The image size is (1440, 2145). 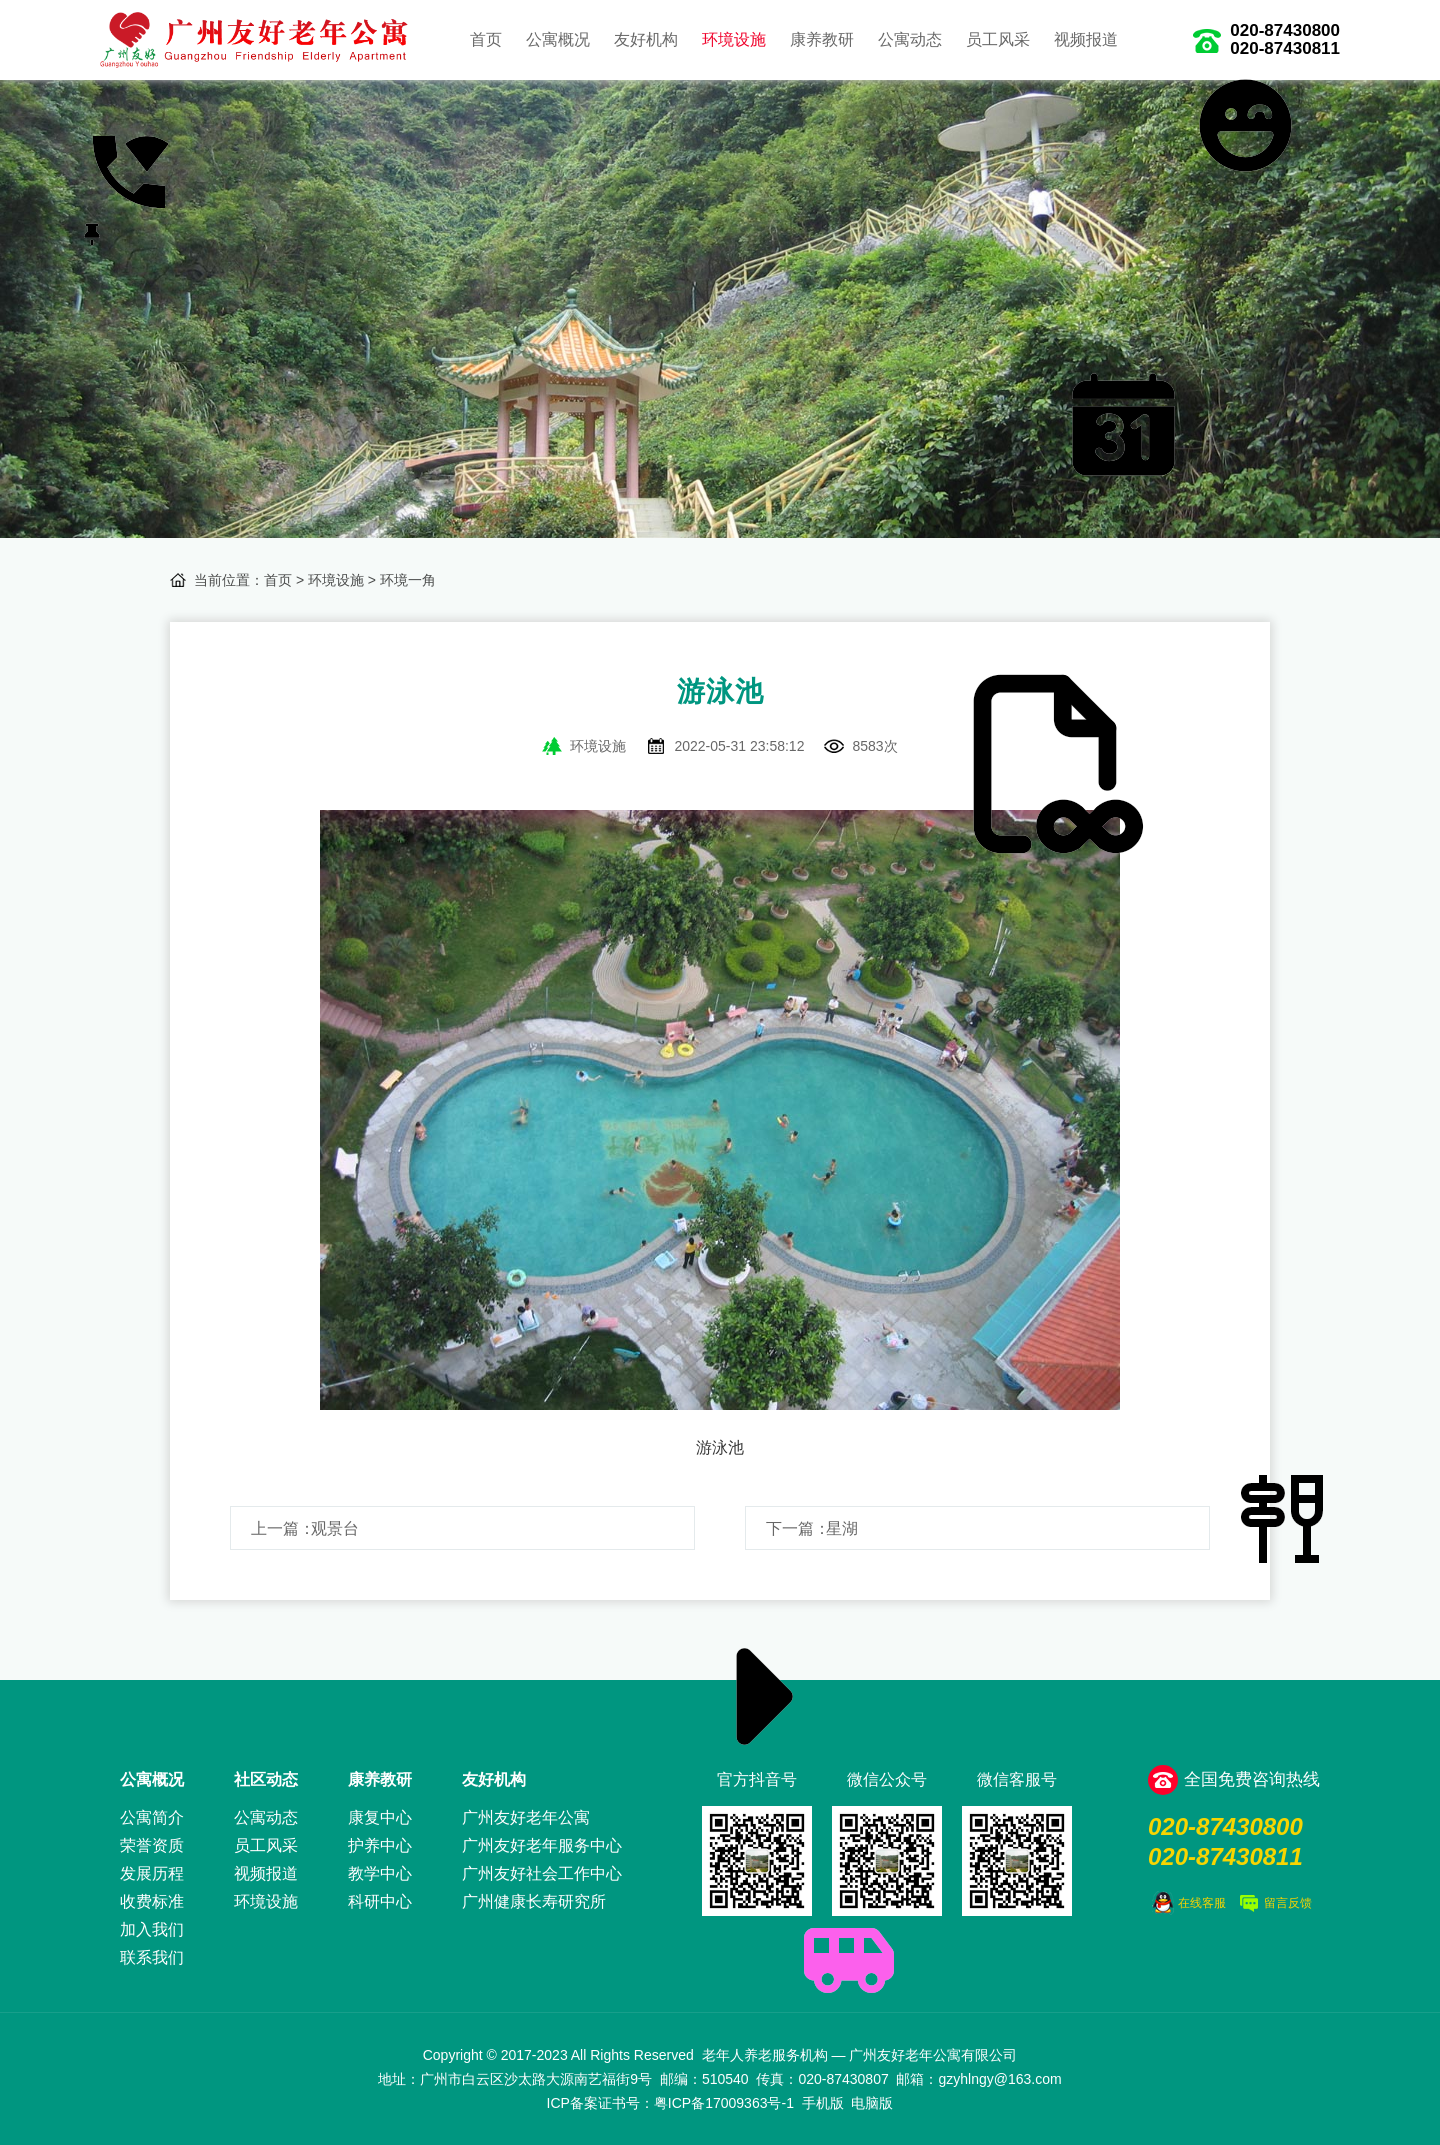 What do you see at coordinates (1123, 424) in the screenshot?
I see `view or select a specific date` at bounding box center [1123, 424].